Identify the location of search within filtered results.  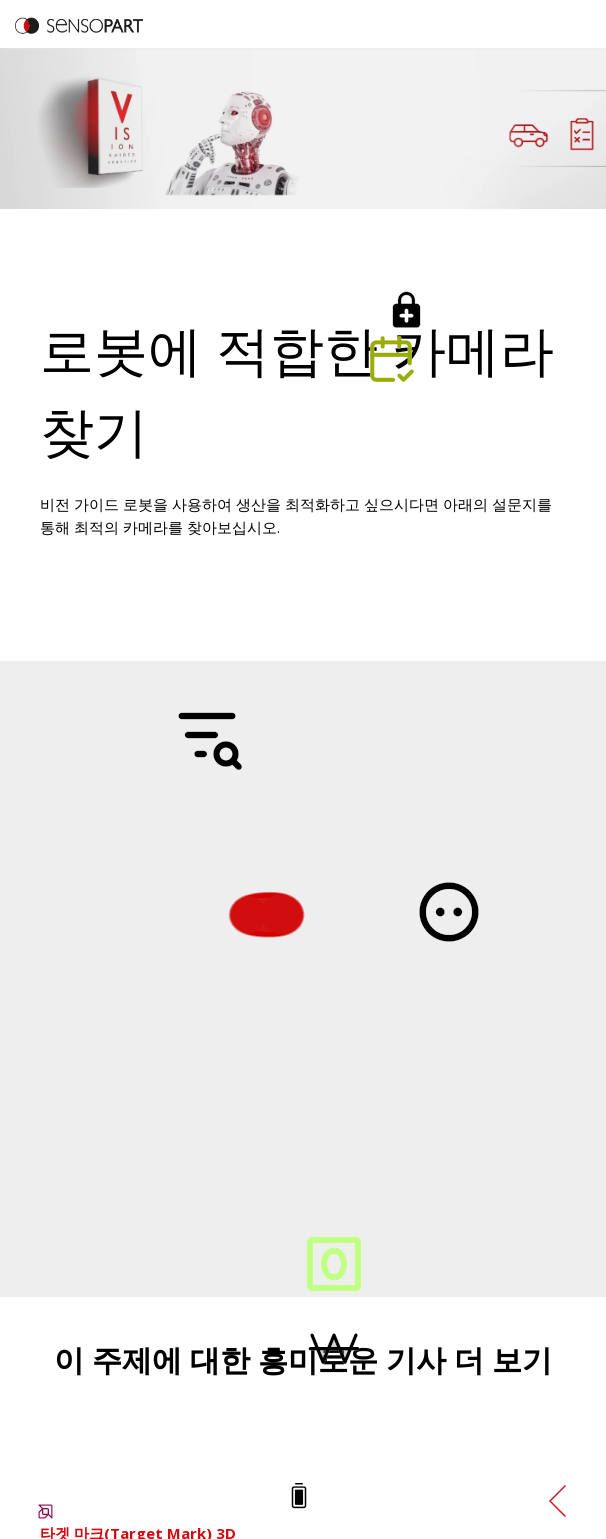
(207, 735).